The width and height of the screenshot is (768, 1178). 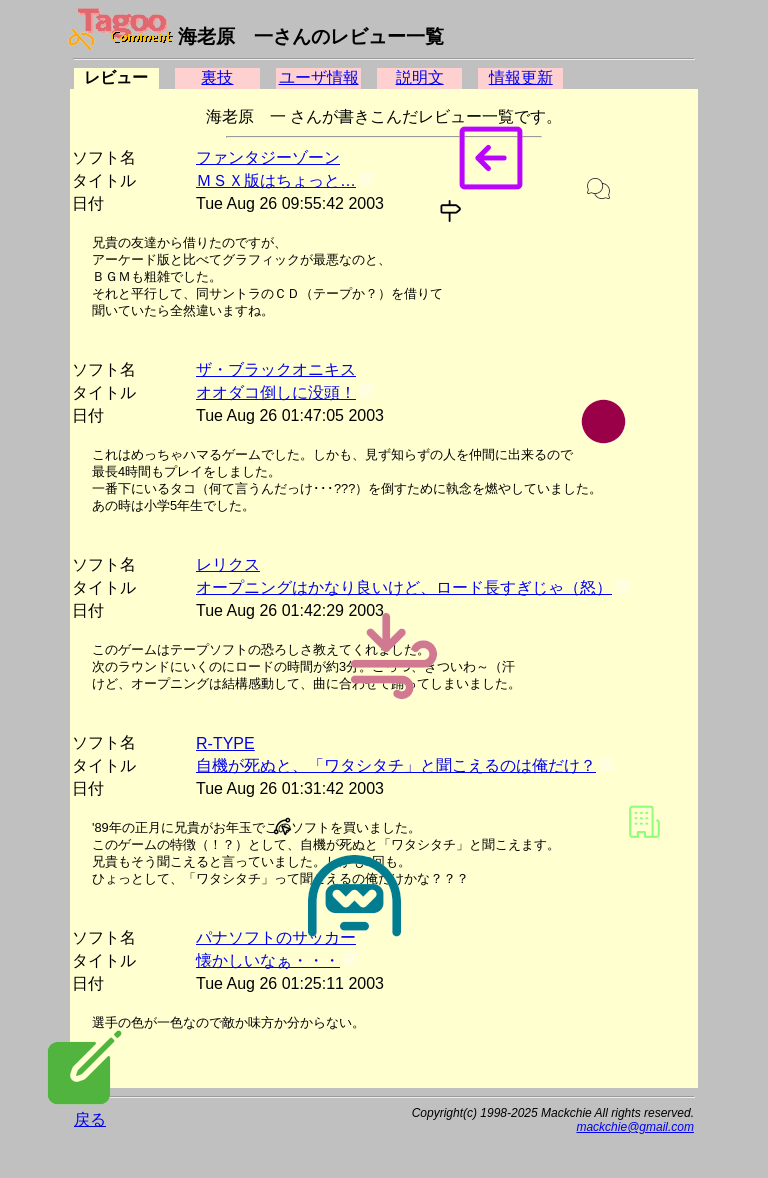 I want to click on view organization or team settings, so click(x=644, y=822).